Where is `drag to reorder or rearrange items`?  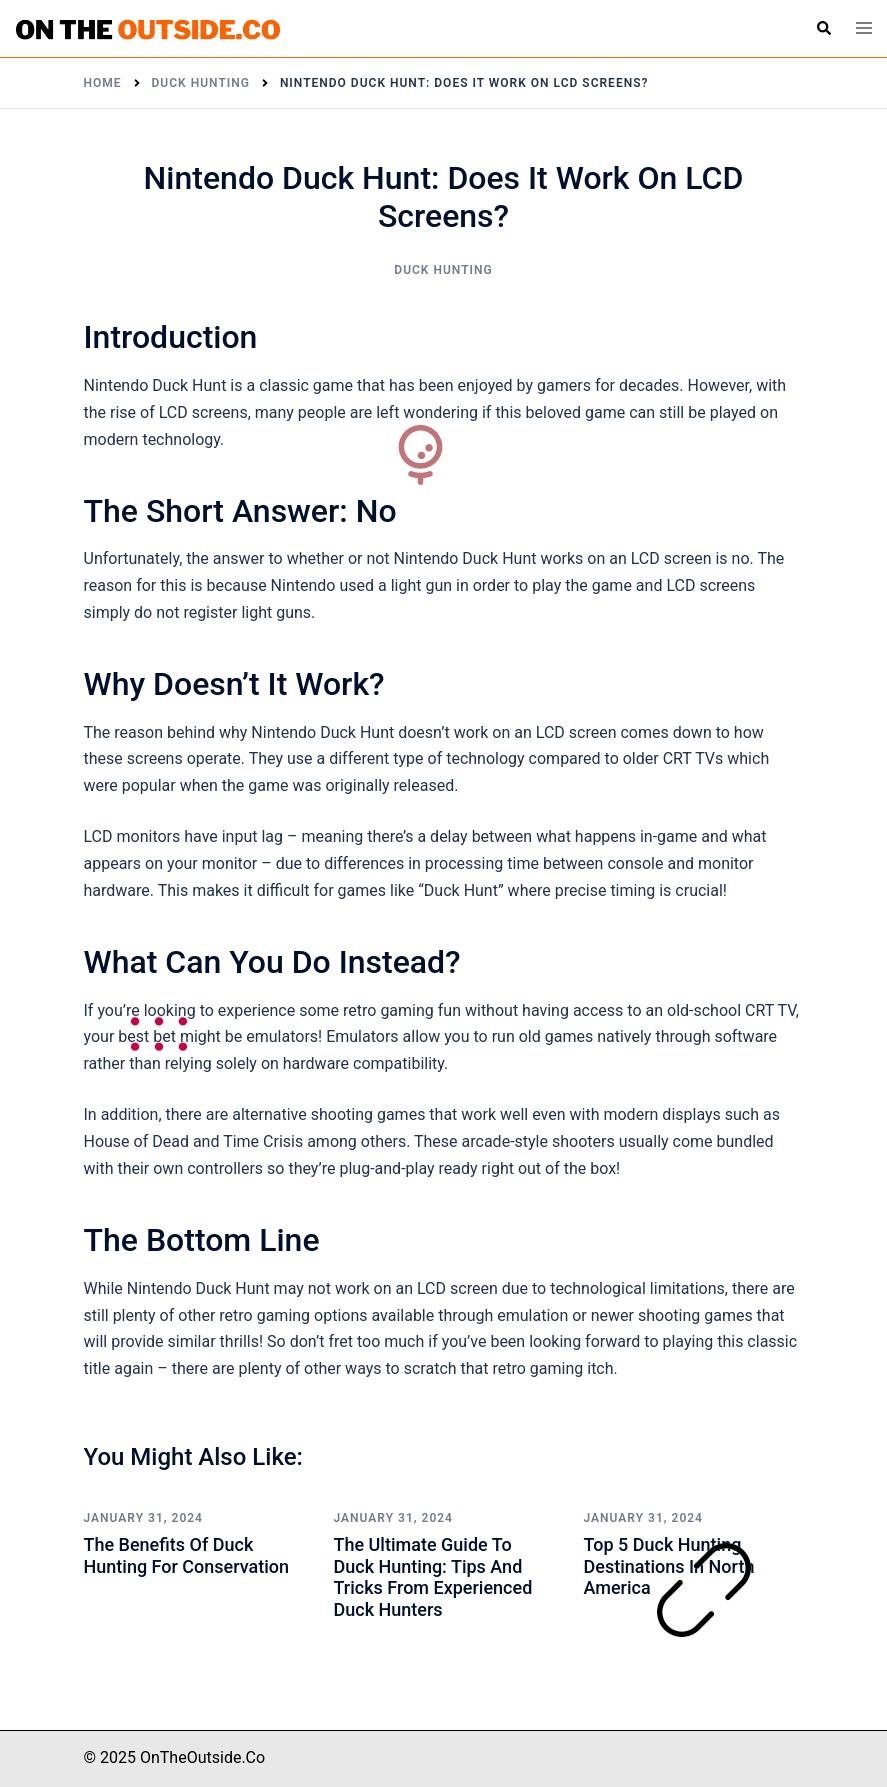 drag to reorder or rearrange items is located at coordinates (159, 1034).